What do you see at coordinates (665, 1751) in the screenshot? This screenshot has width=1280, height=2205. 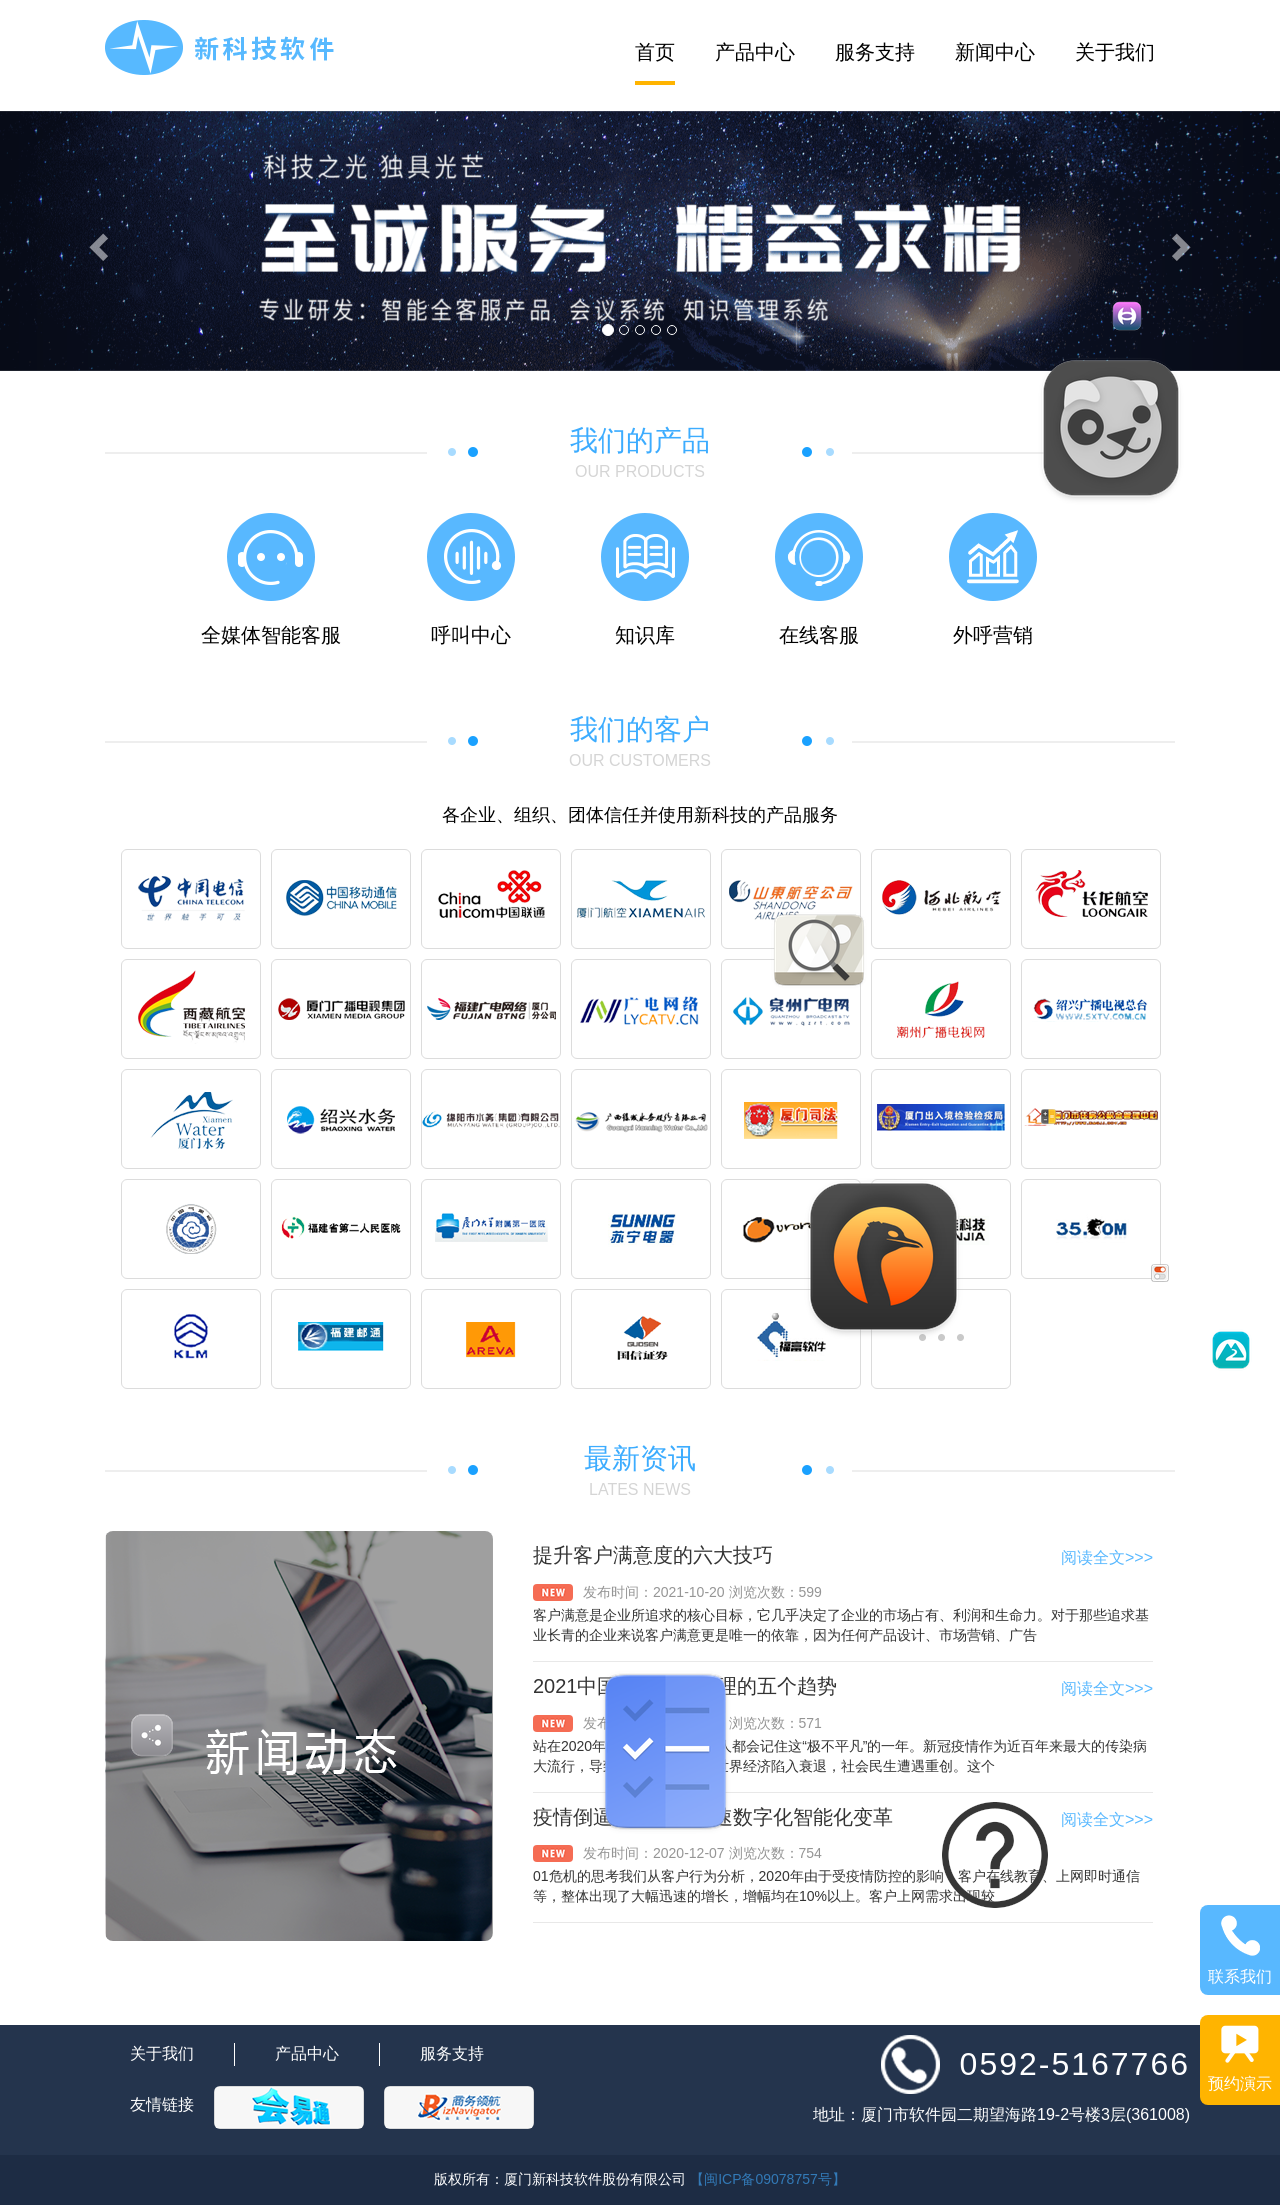 I see `open work tasks or to-do list app` at bounding box center [665, 1751].